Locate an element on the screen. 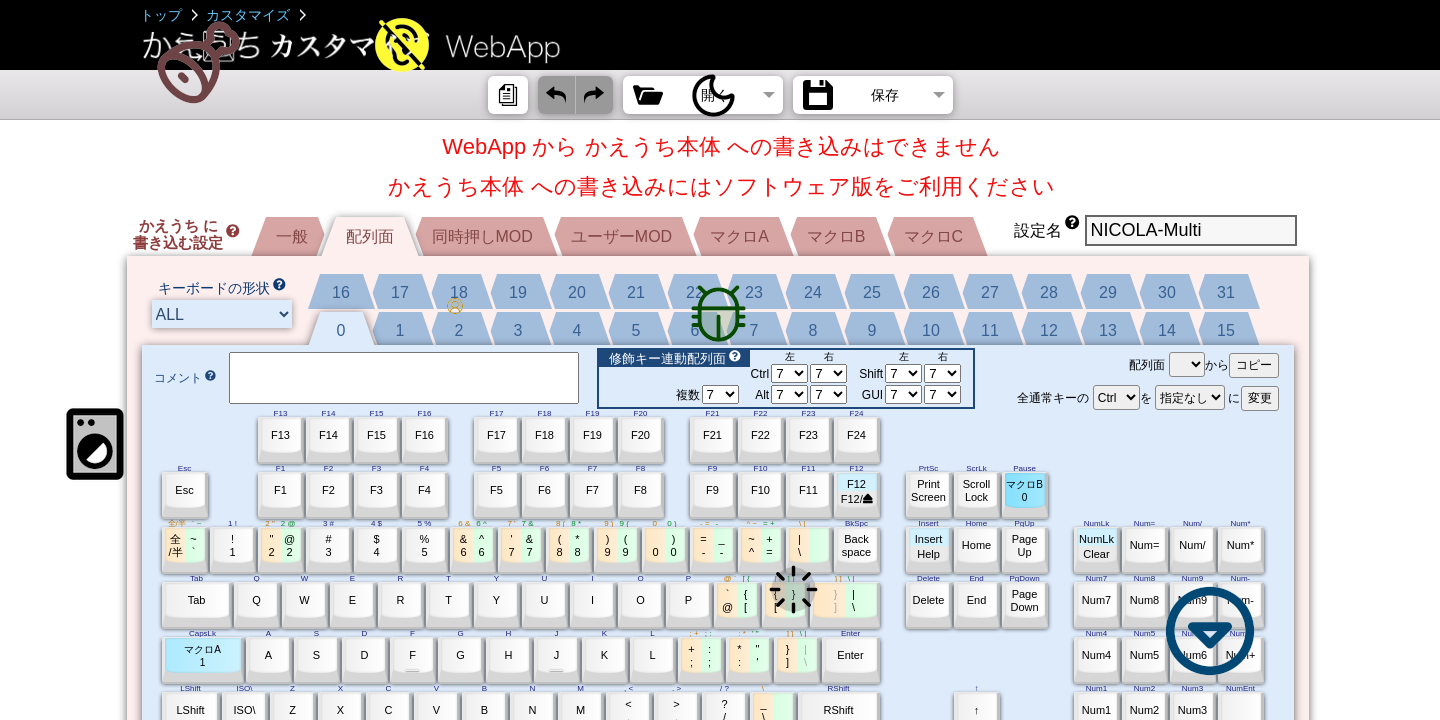  find nearby laundromat or laundry services is located at coordinates (95, 444).